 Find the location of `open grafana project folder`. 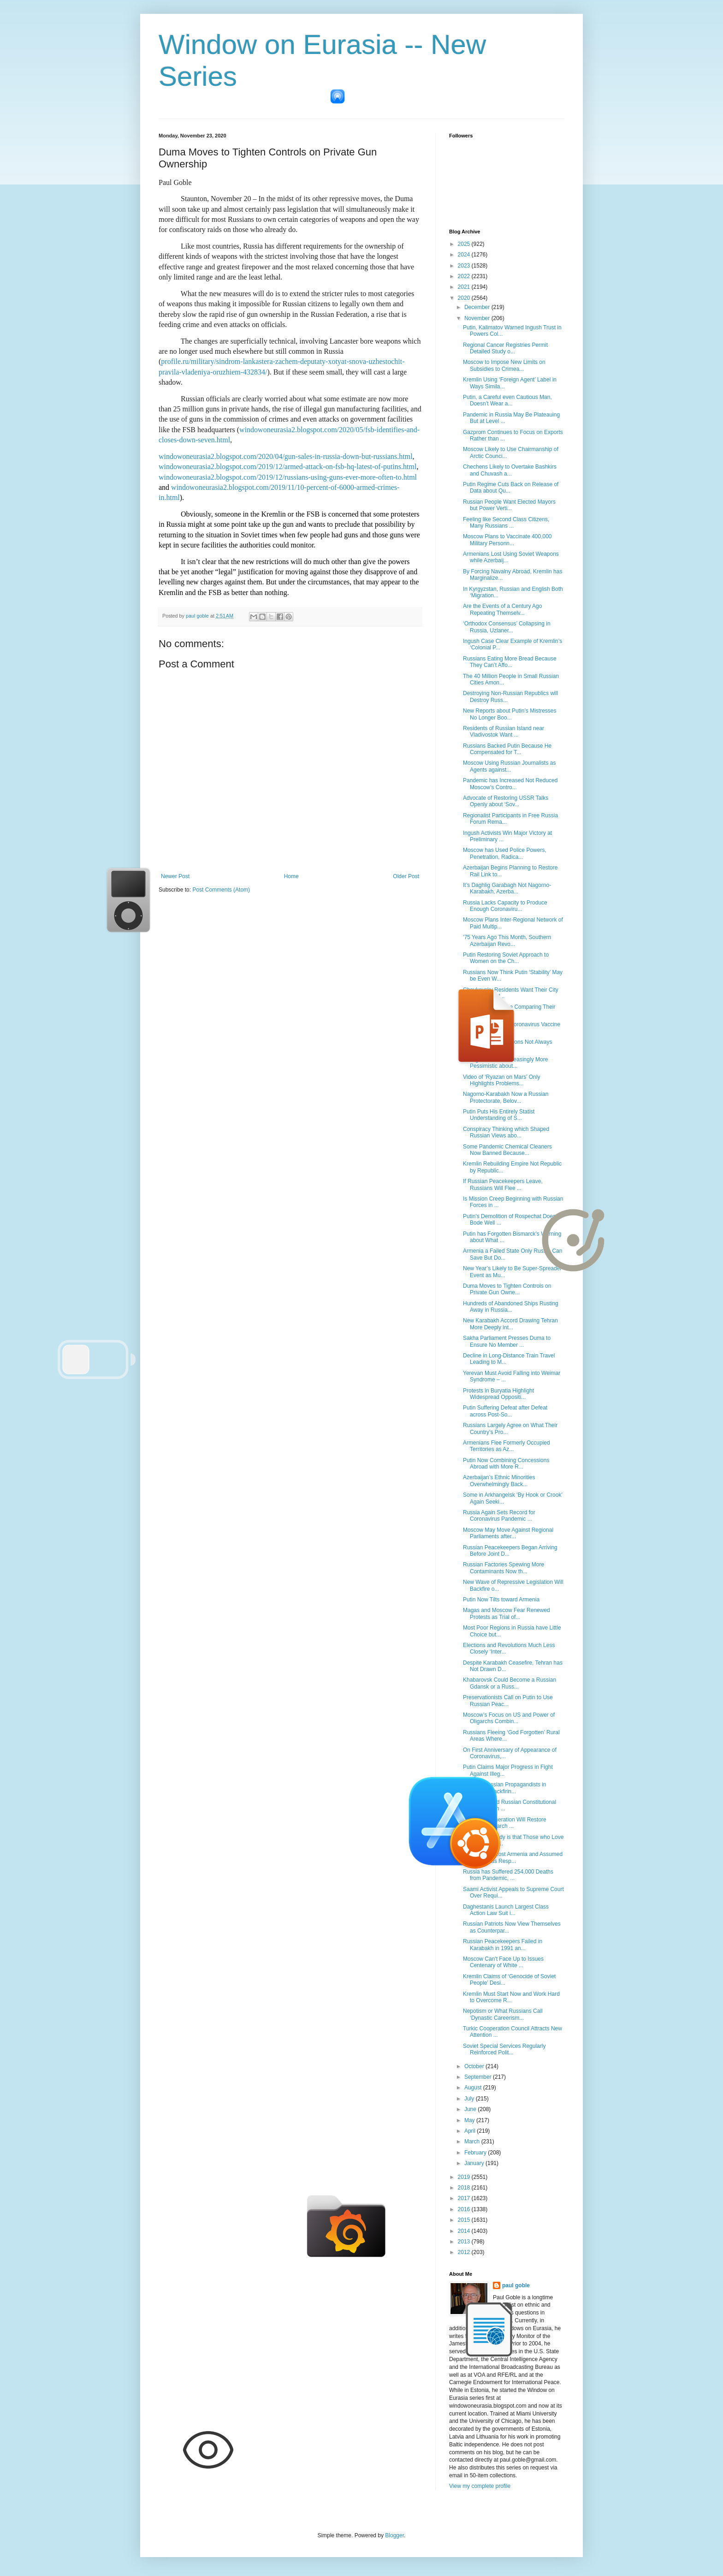

open grafana project folder is located at coordinates (346, 2228).